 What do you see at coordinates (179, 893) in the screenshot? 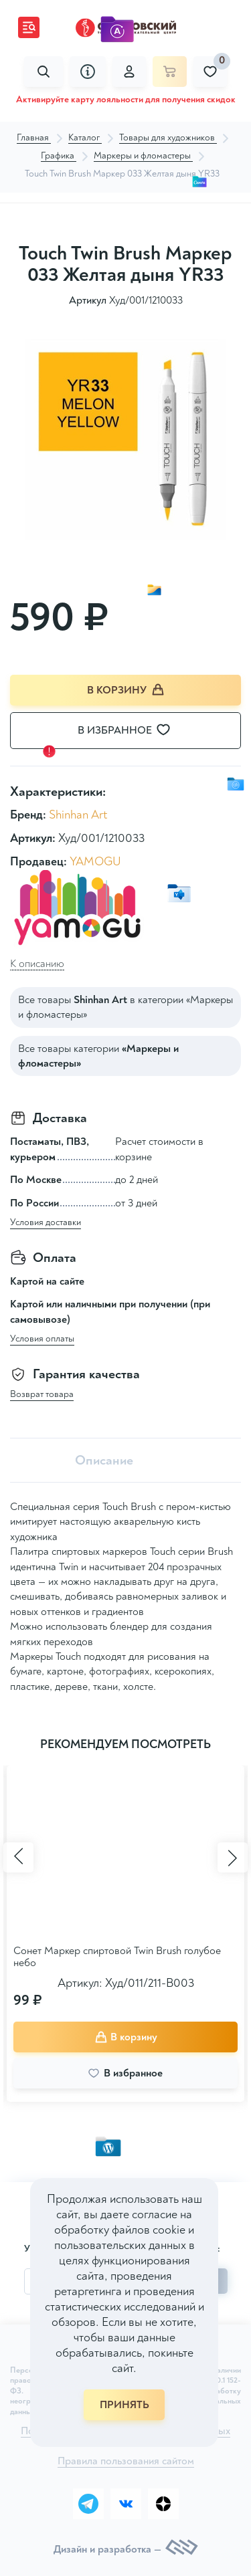
I see `open folder containing Microsoft Yammer files` at bounding box center [179, 893].